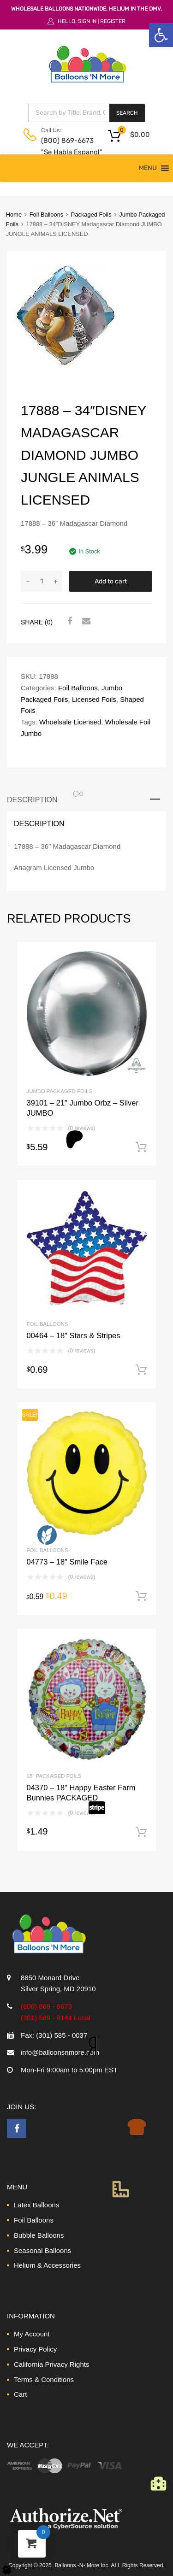 The height and width of the screenshot is (2576, 173). What do you see at coordinates (47, 1535) in the screenshot?
I see `rye package manager logo` at bounding box center [47, 1535].